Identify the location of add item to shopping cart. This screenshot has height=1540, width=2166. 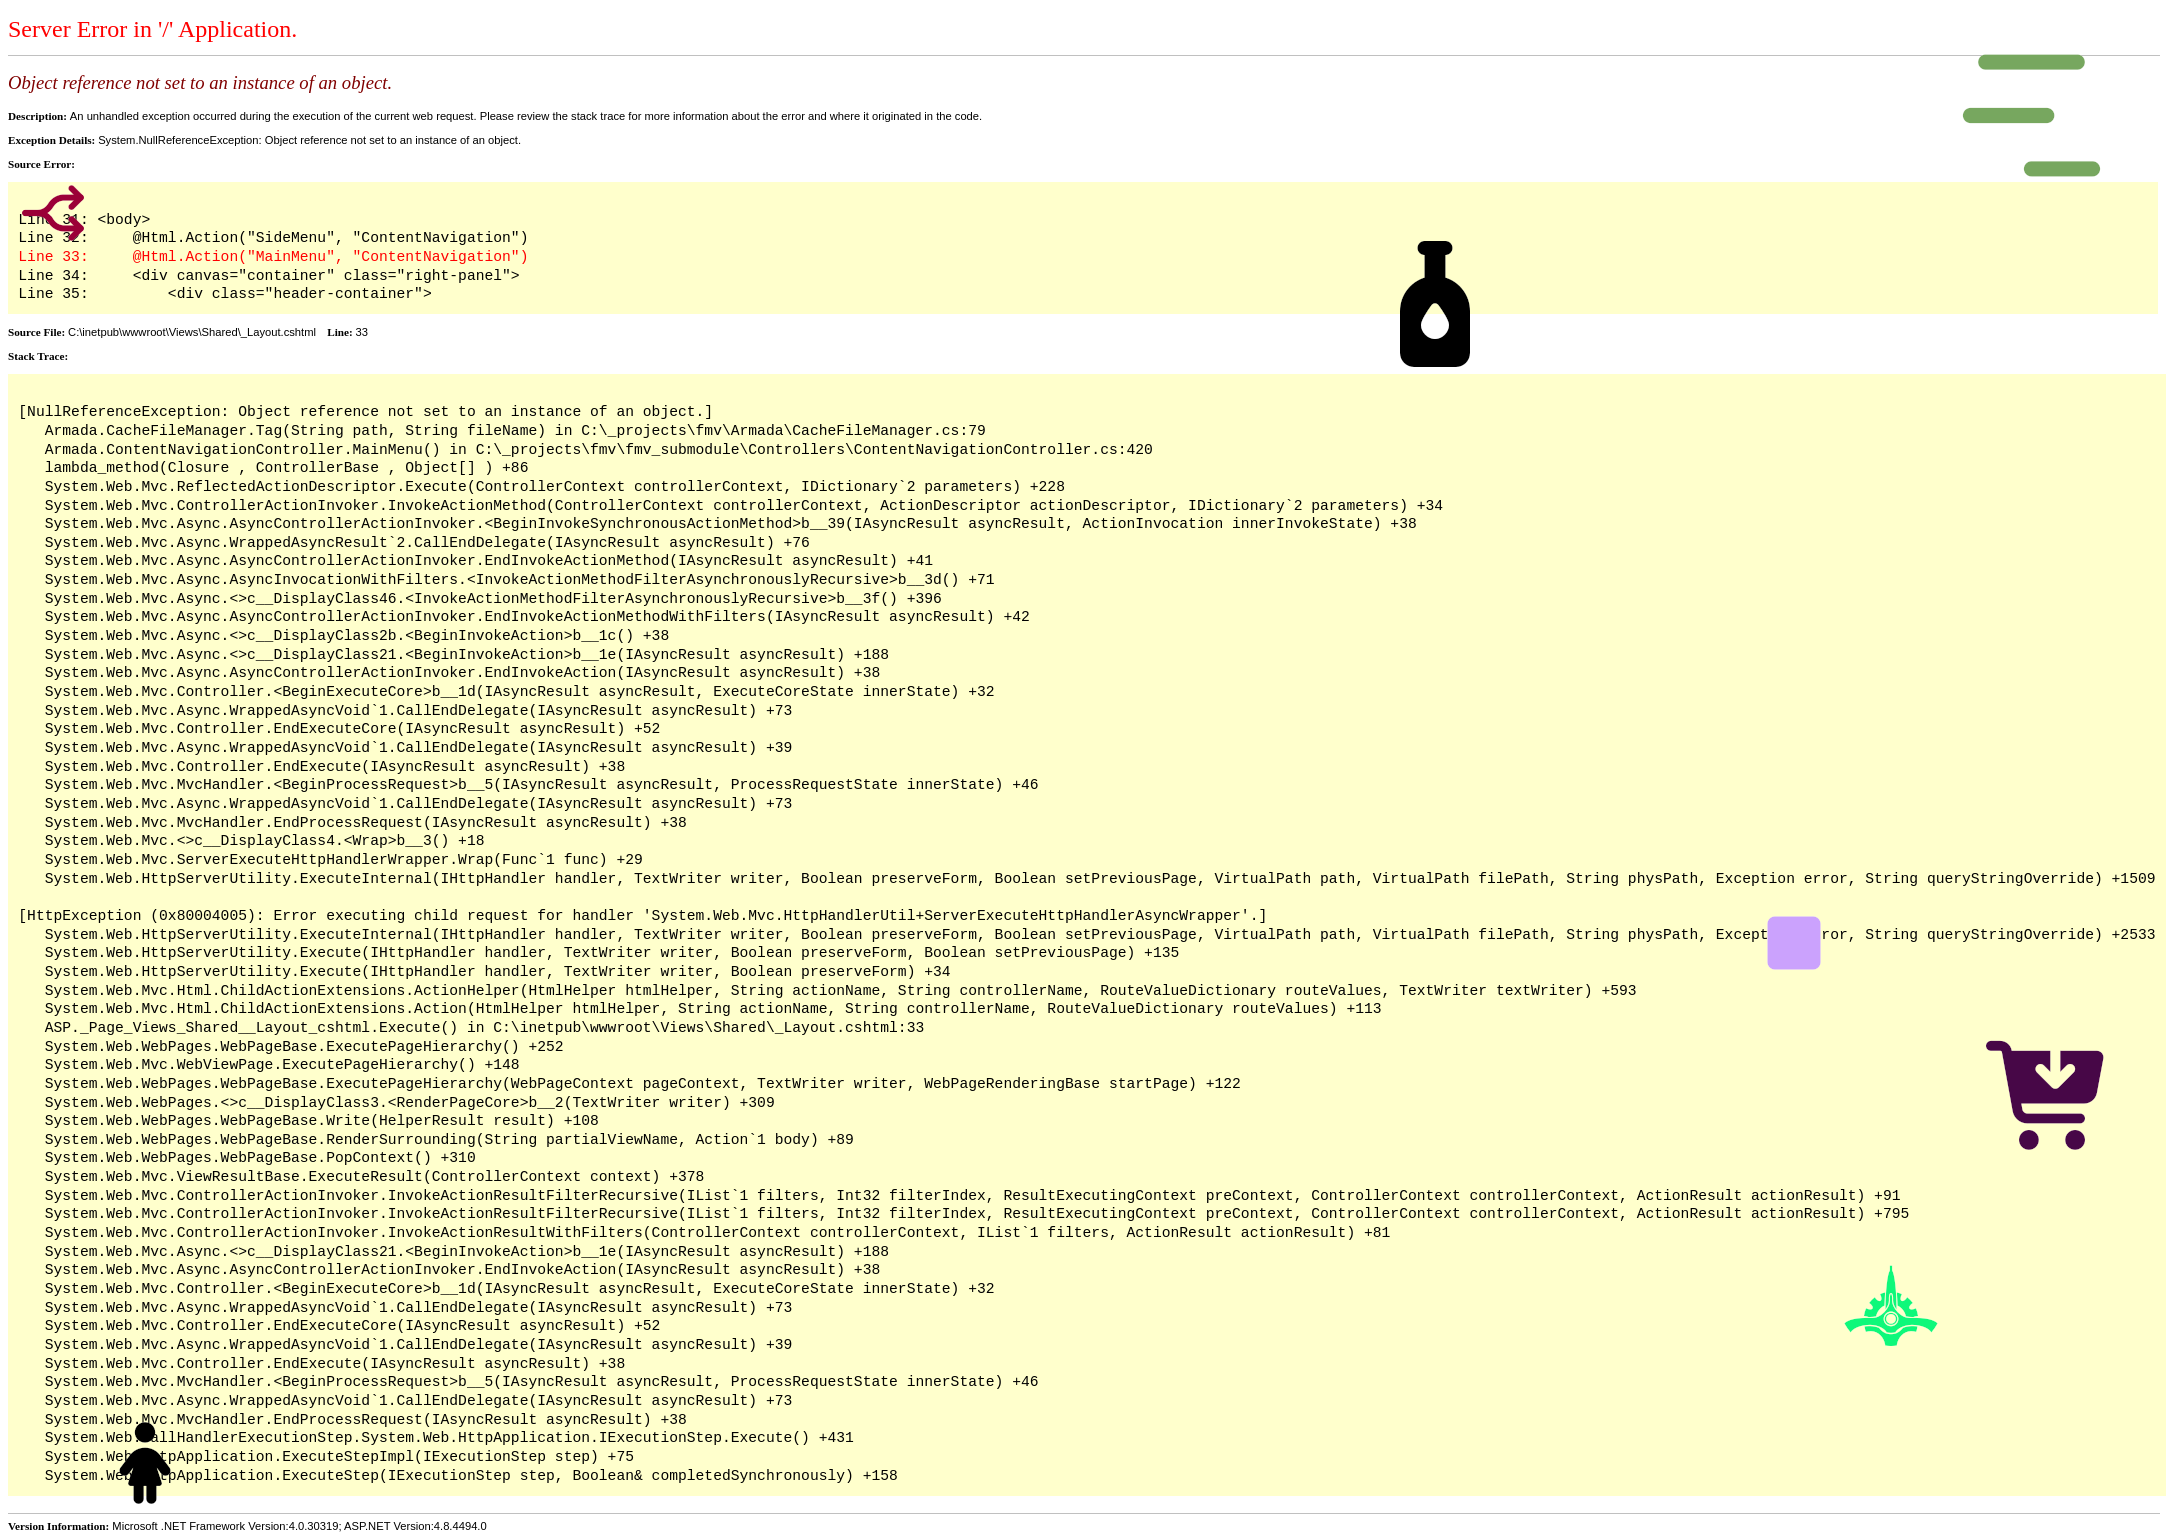
(2052, 1097).